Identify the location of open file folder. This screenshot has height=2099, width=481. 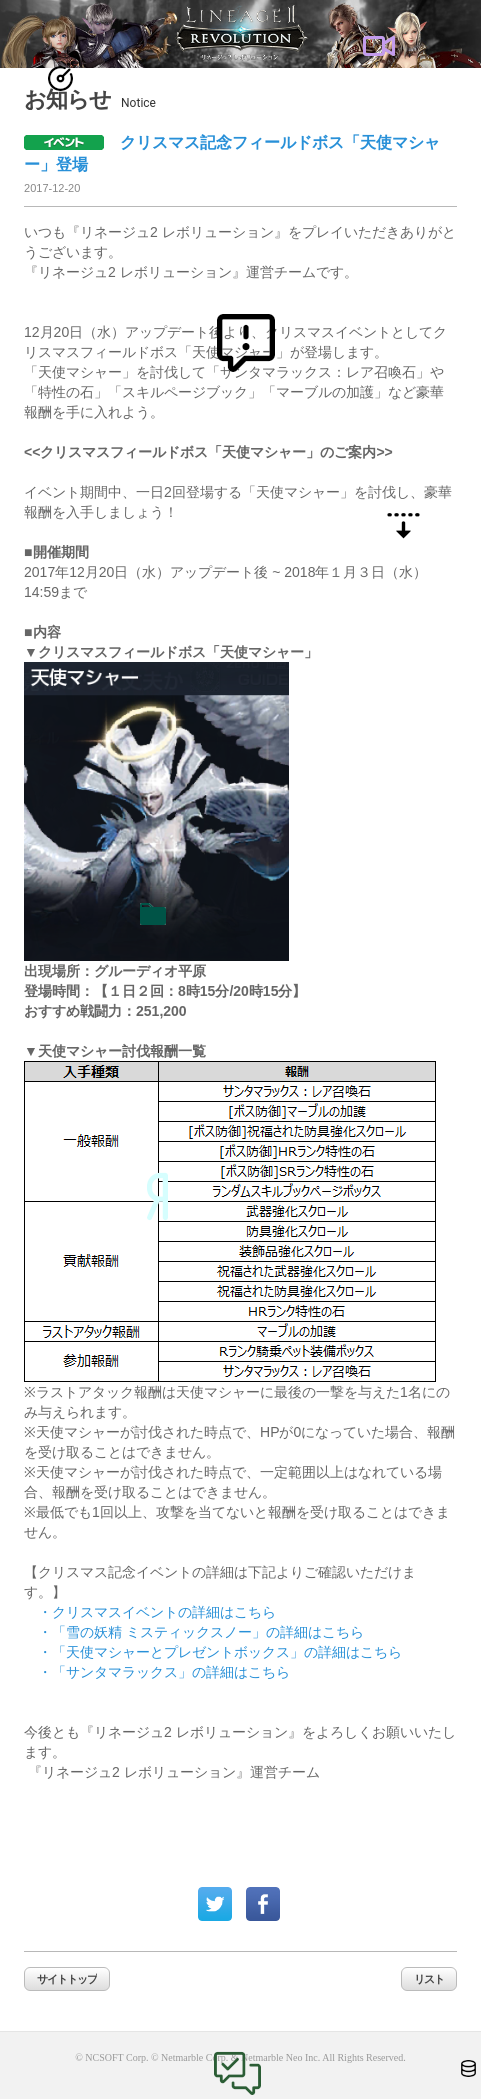
(153, 914).